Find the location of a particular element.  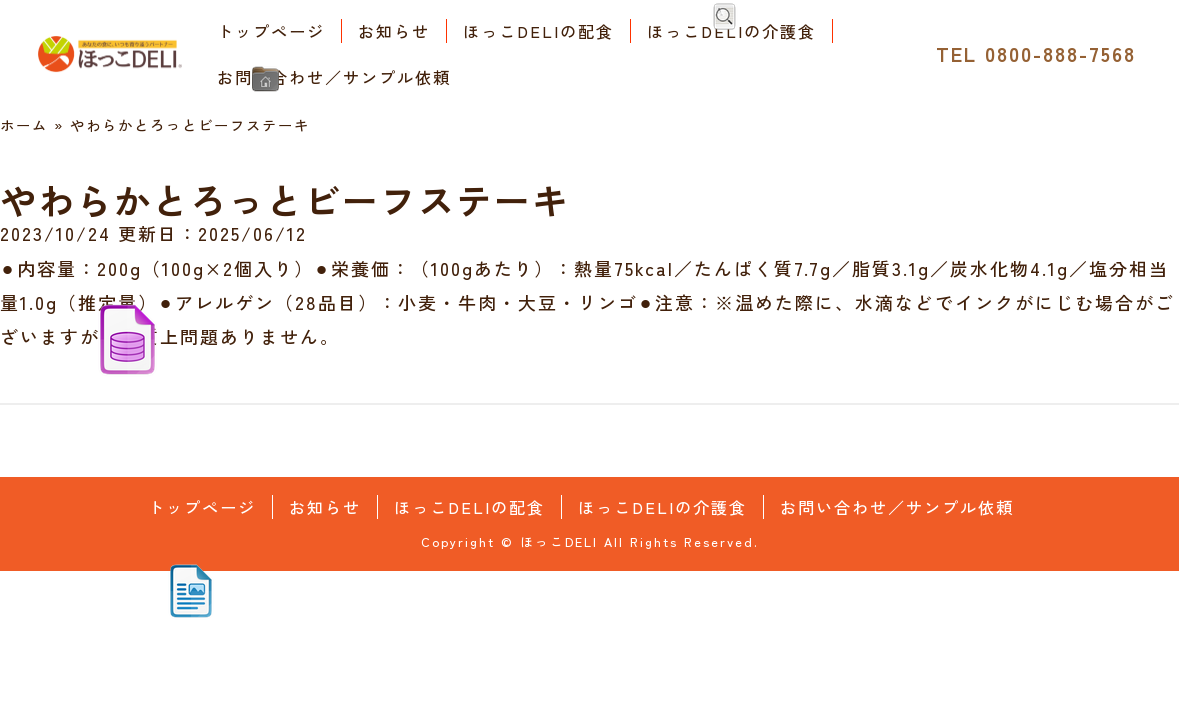

open a libreoffice writer document is located at coordinates (191, 591).